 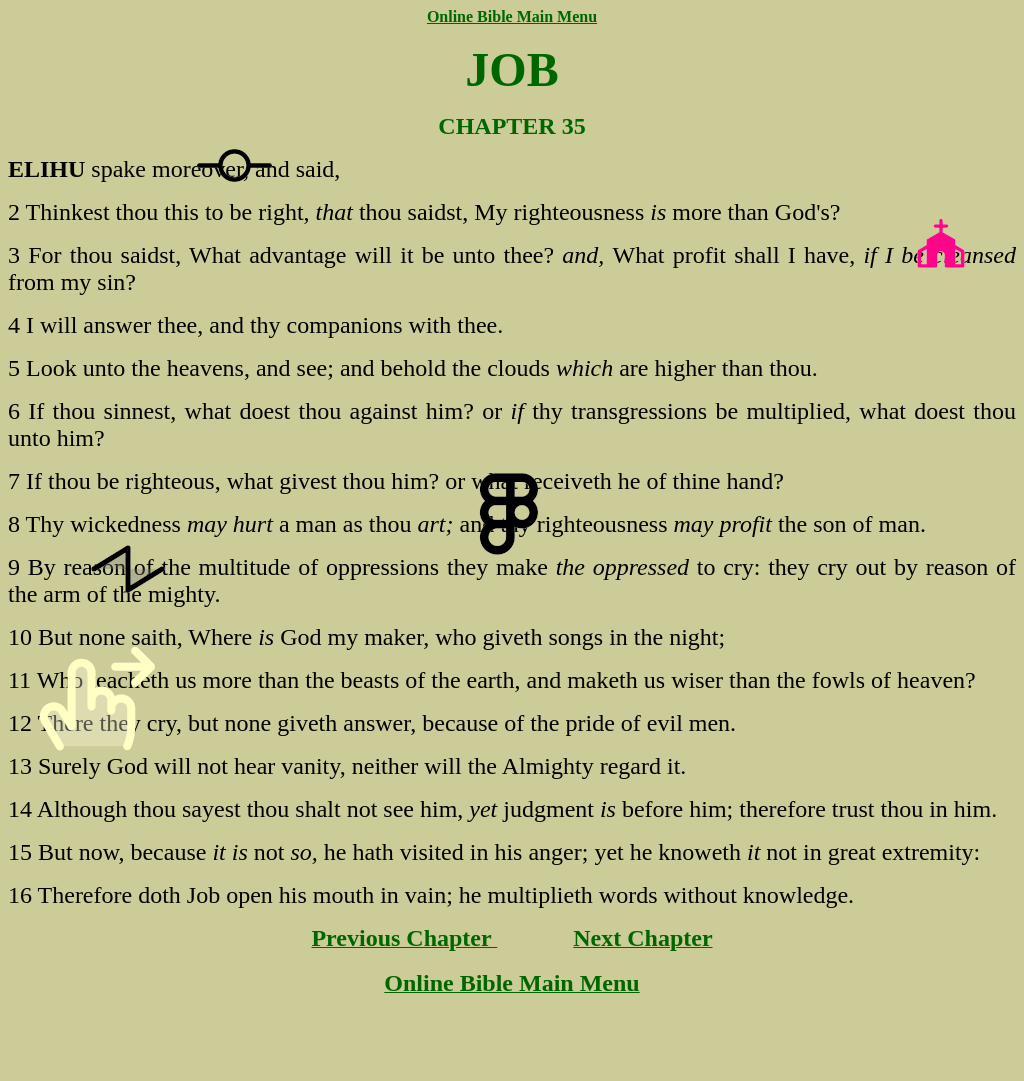 I want to click on open figma design file, so click(x=507, y=512).